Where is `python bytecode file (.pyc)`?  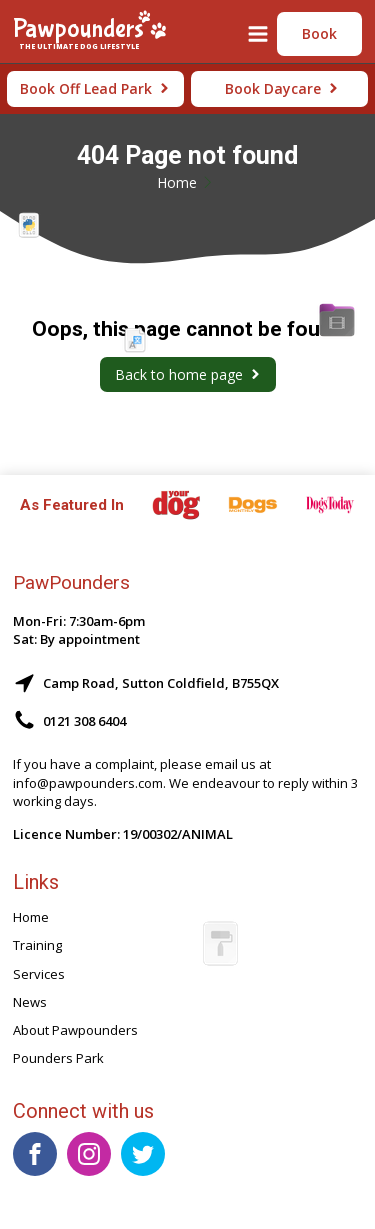
python bytecode file (.pyc) is located at coordinates (29, 225).